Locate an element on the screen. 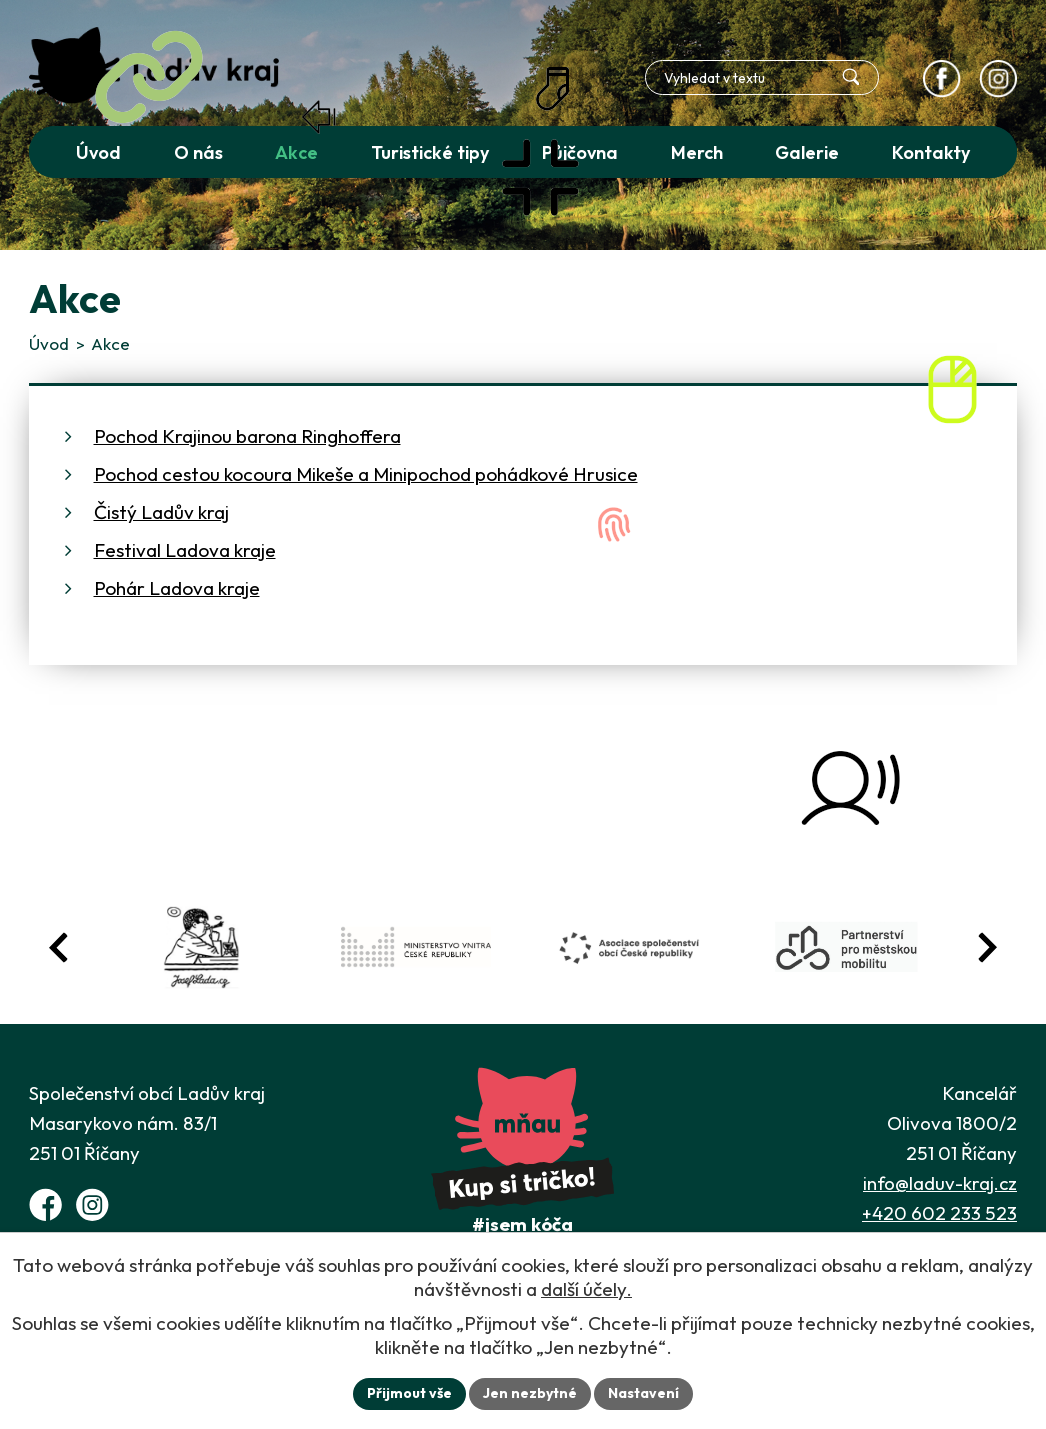 This screenshot has width=1046, height=1429. go back to the previous screen is located at coordinates (320, 117).